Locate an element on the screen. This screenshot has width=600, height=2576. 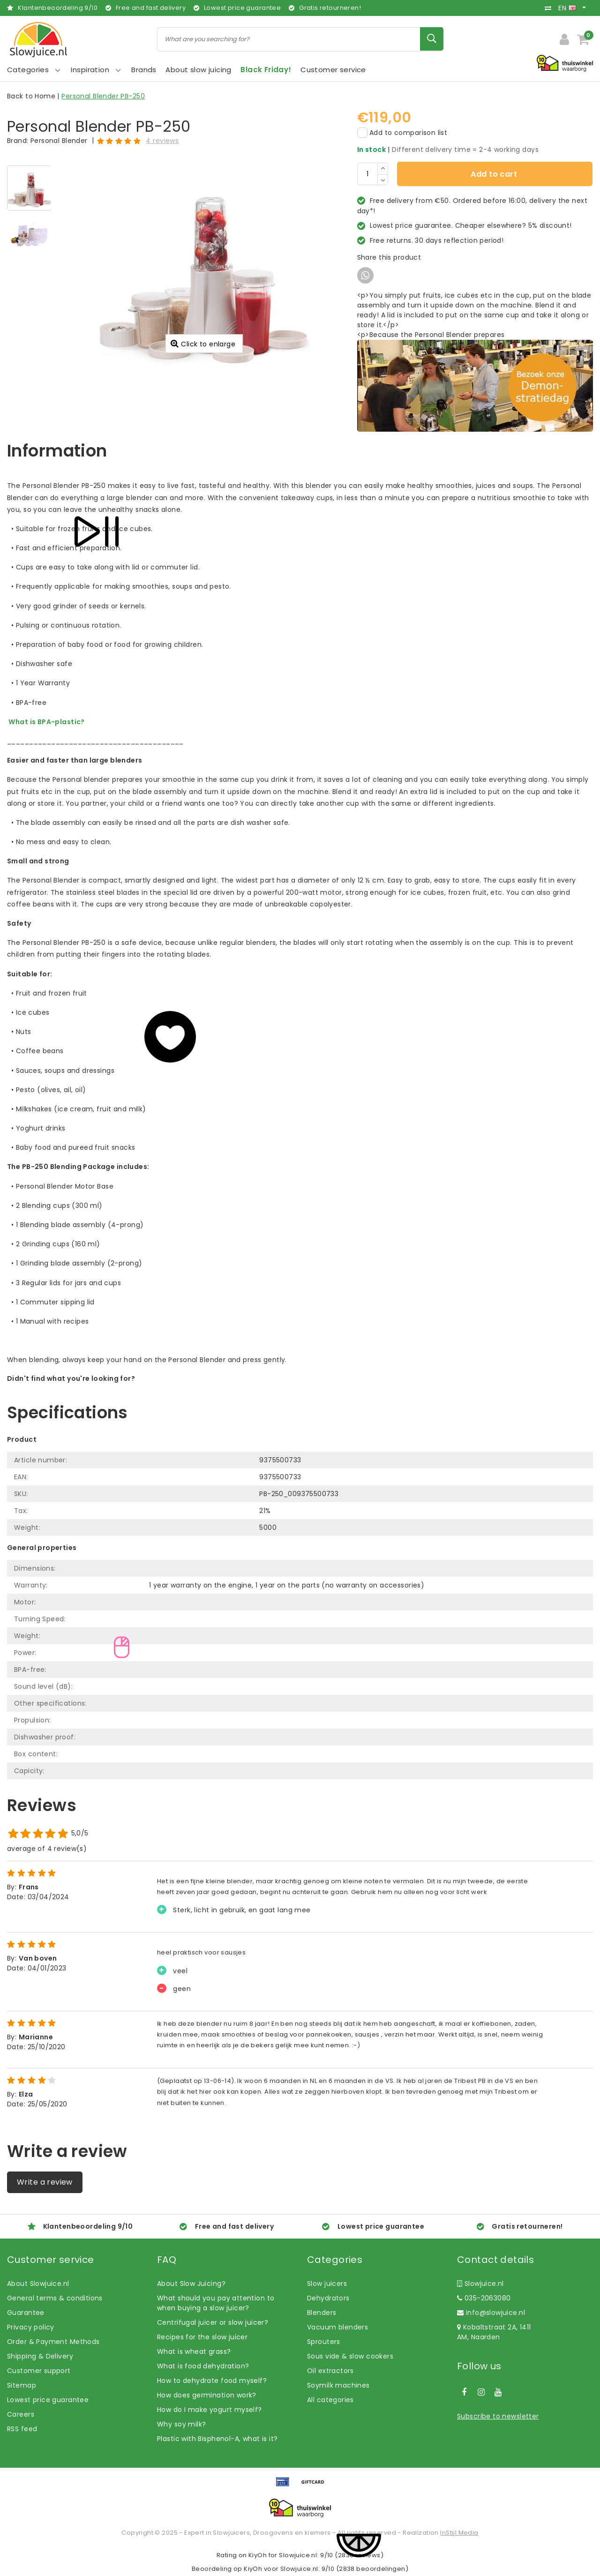
toggle between play and pause for media playback is located at coordinates (97, 532).